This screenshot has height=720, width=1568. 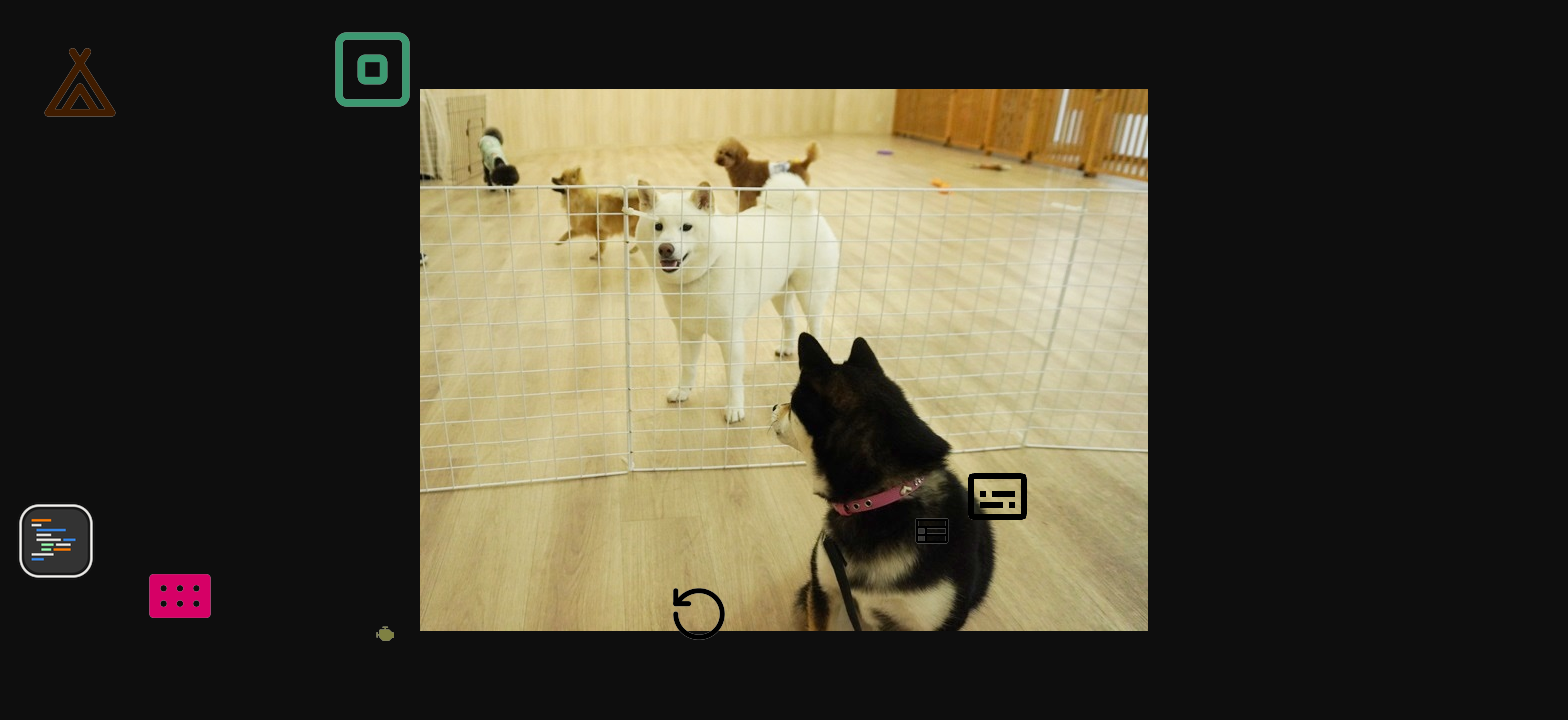 What do you see at coordinates (372, 69) in the screenshot?
I see `stop media playback` at bounding box center [372, 69].